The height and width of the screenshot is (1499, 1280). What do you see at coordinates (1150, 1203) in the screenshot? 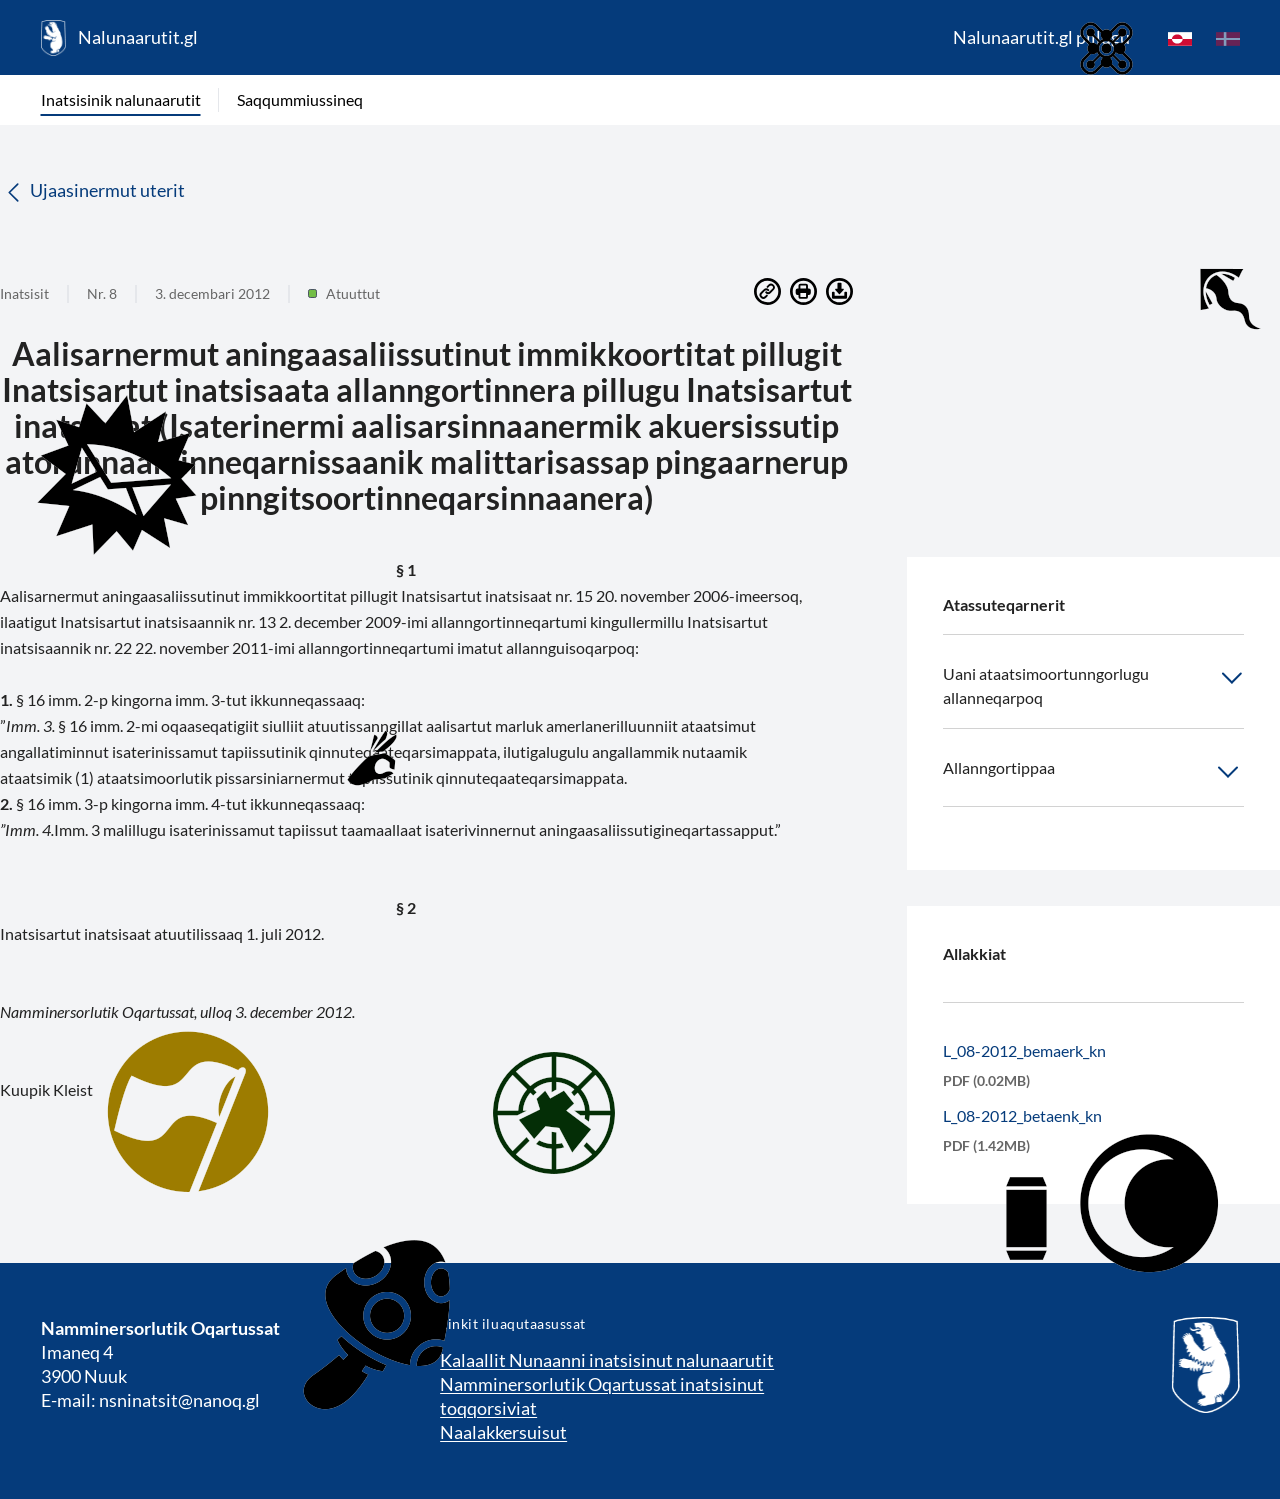
I see `toggle dark mode or night theme` at bounding box center [1150, 1203].